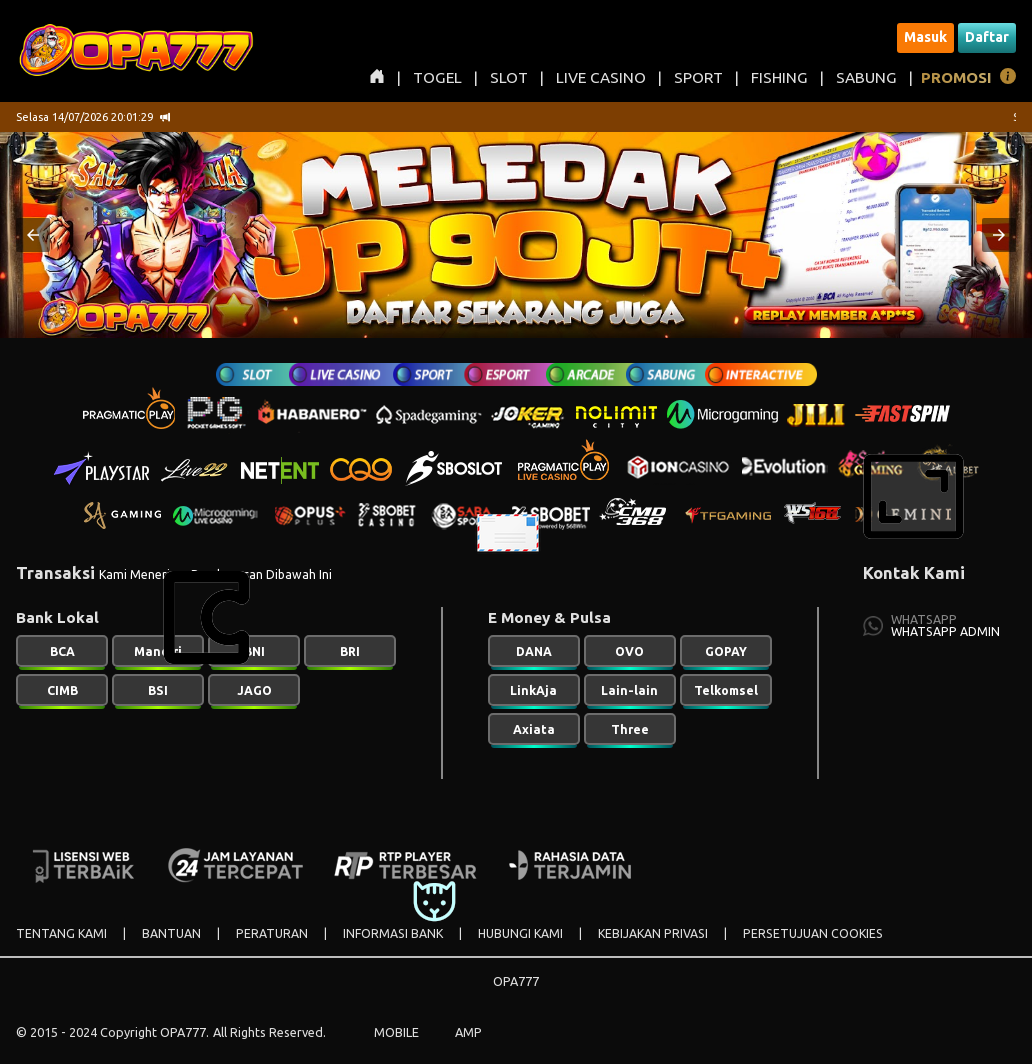  What do you see at coordinates (508, 533) in the screenshot?
I see `access your inbox or email` at bounding box center [508, 533].